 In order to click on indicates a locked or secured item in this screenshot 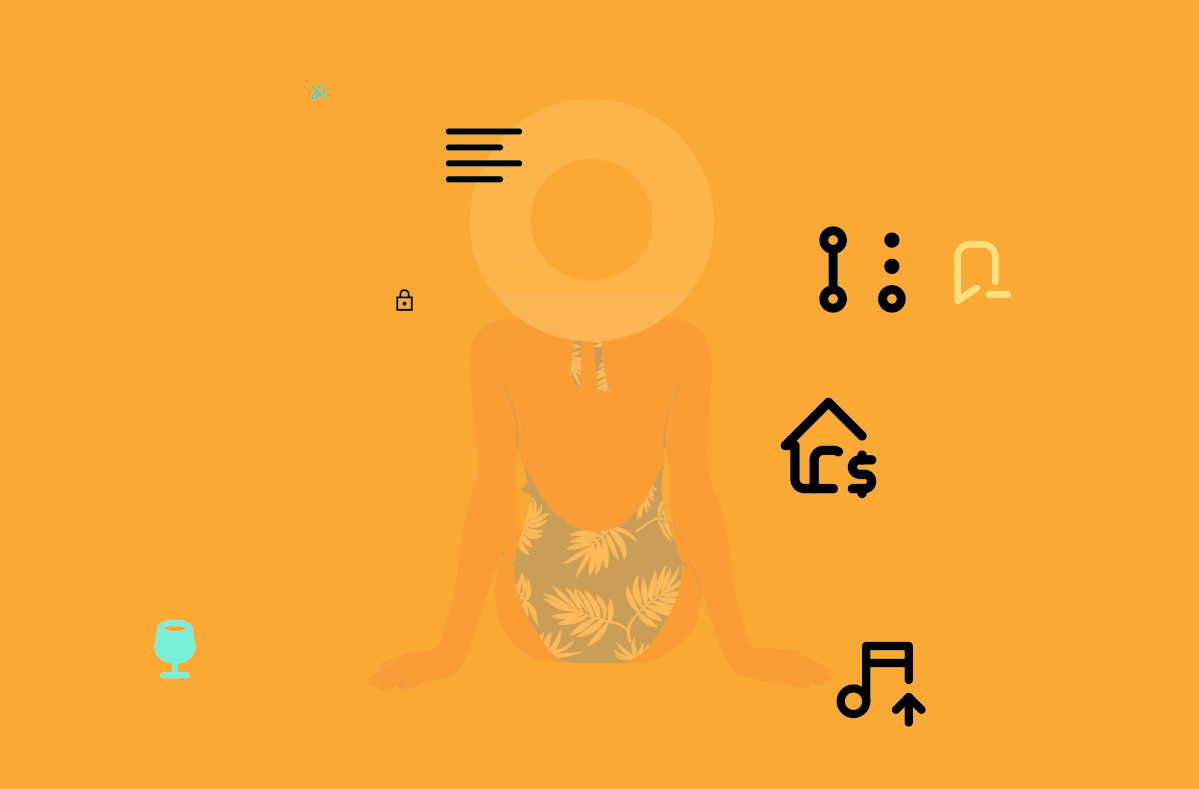, I will do `click(404, 300)`.